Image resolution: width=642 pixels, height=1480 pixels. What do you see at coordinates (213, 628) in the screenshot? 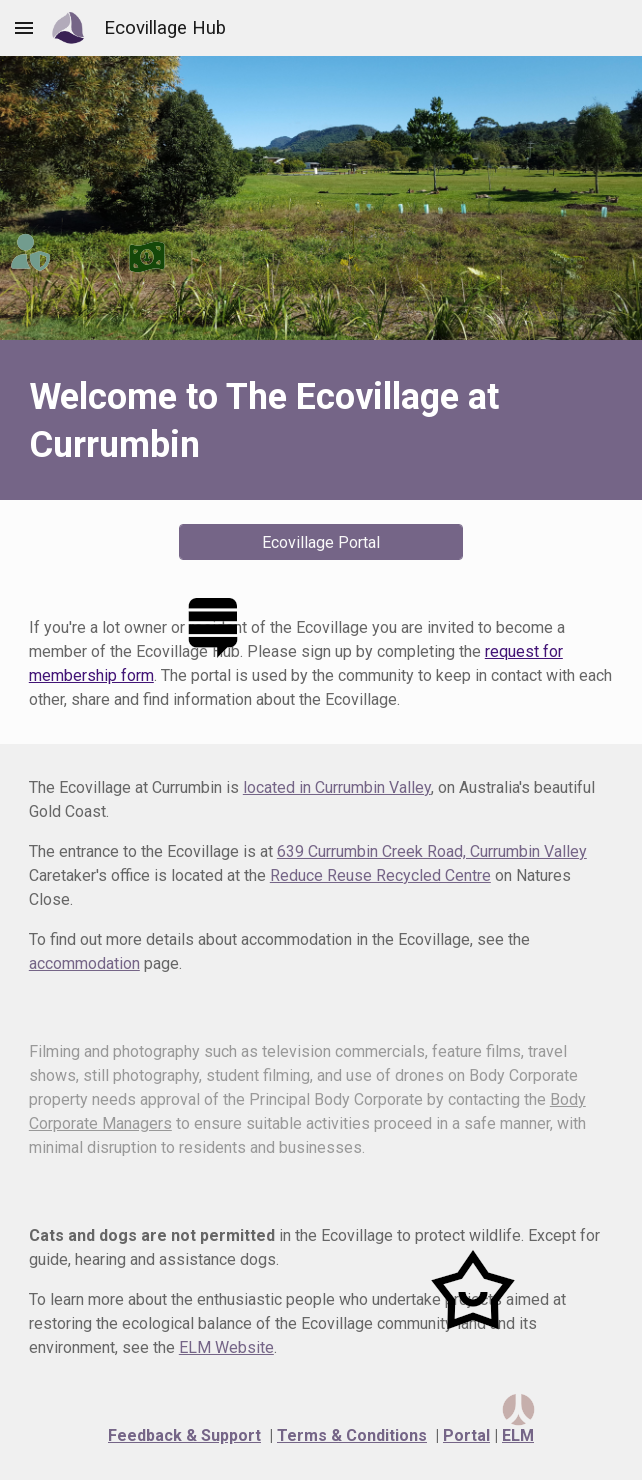
I see `visit stack exchange community` at bounding box center [213, 628].